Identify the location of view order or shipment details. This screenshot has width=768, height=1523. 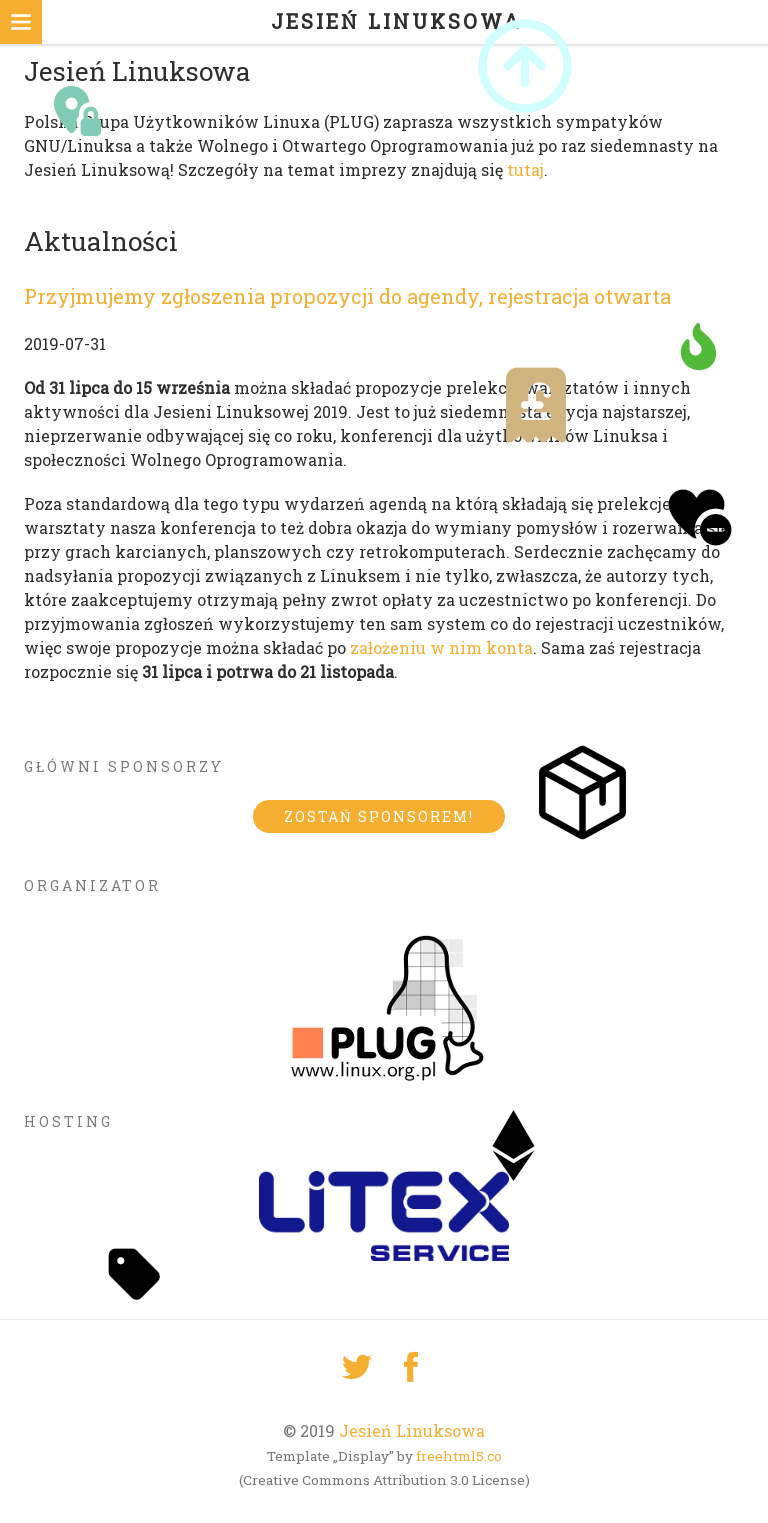
(582, 792).